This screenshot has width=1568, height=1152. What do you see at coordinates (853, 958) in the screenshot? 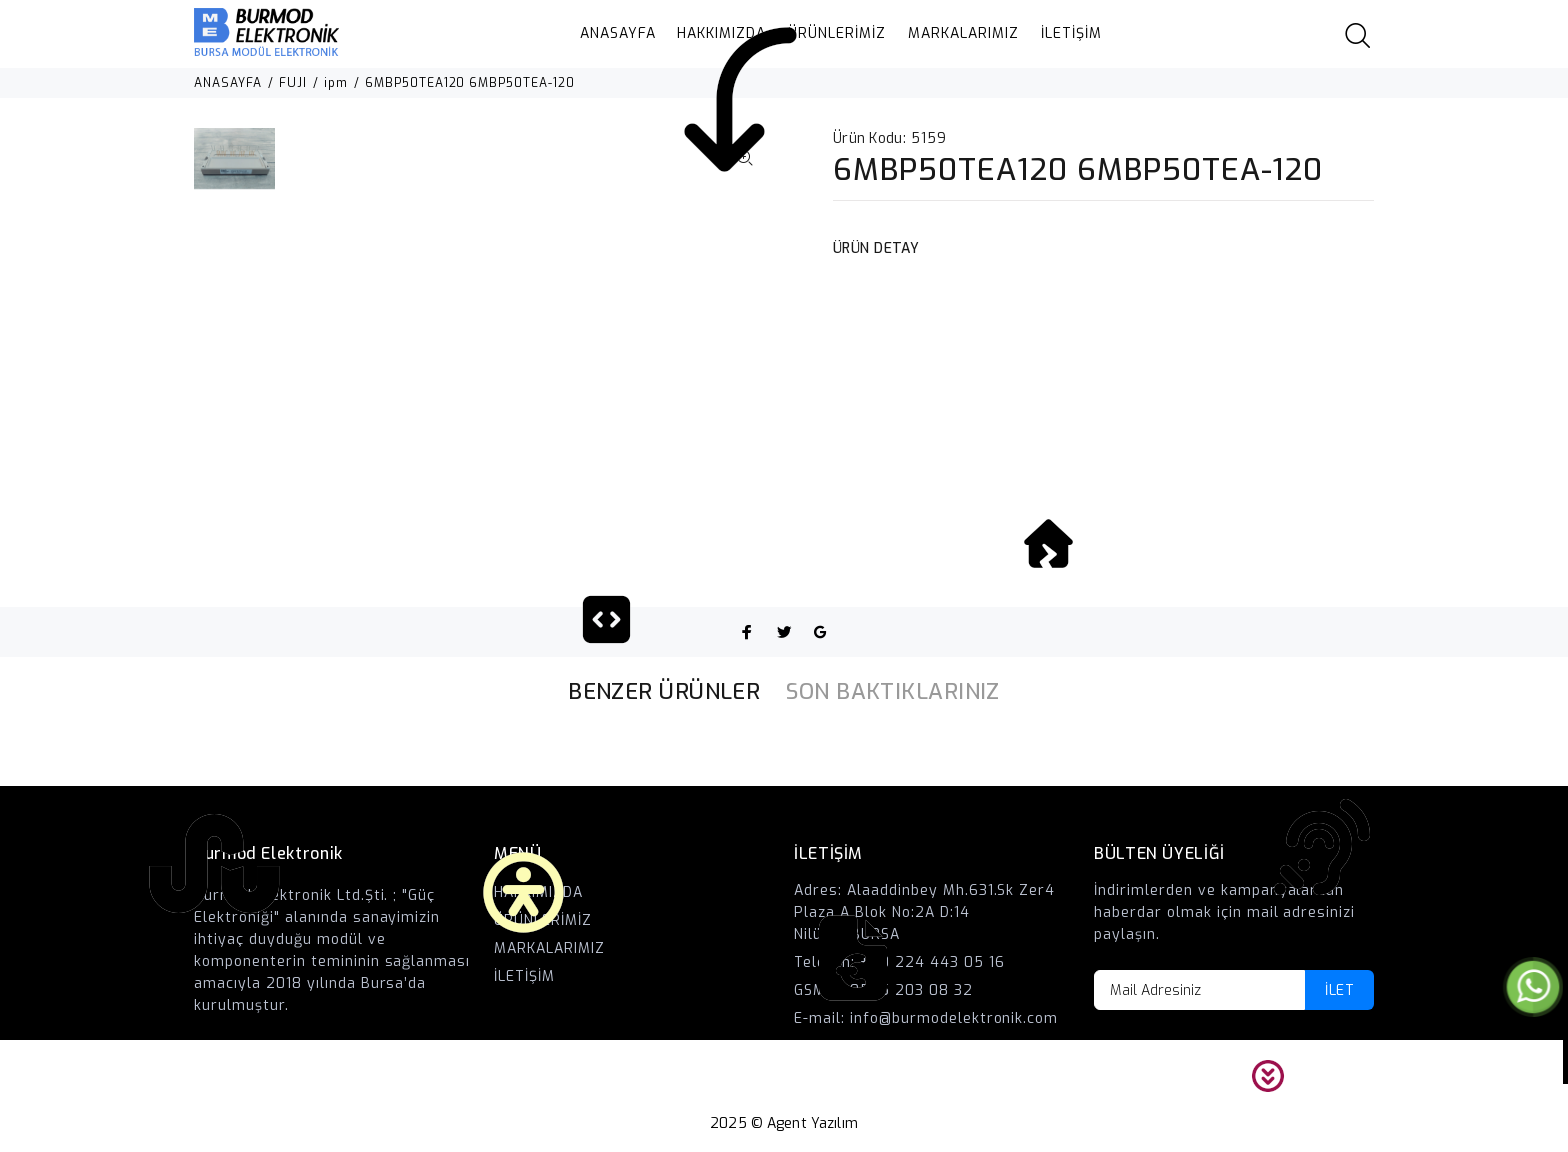
I see `view euro currency document` at bounding box center [853, 958].